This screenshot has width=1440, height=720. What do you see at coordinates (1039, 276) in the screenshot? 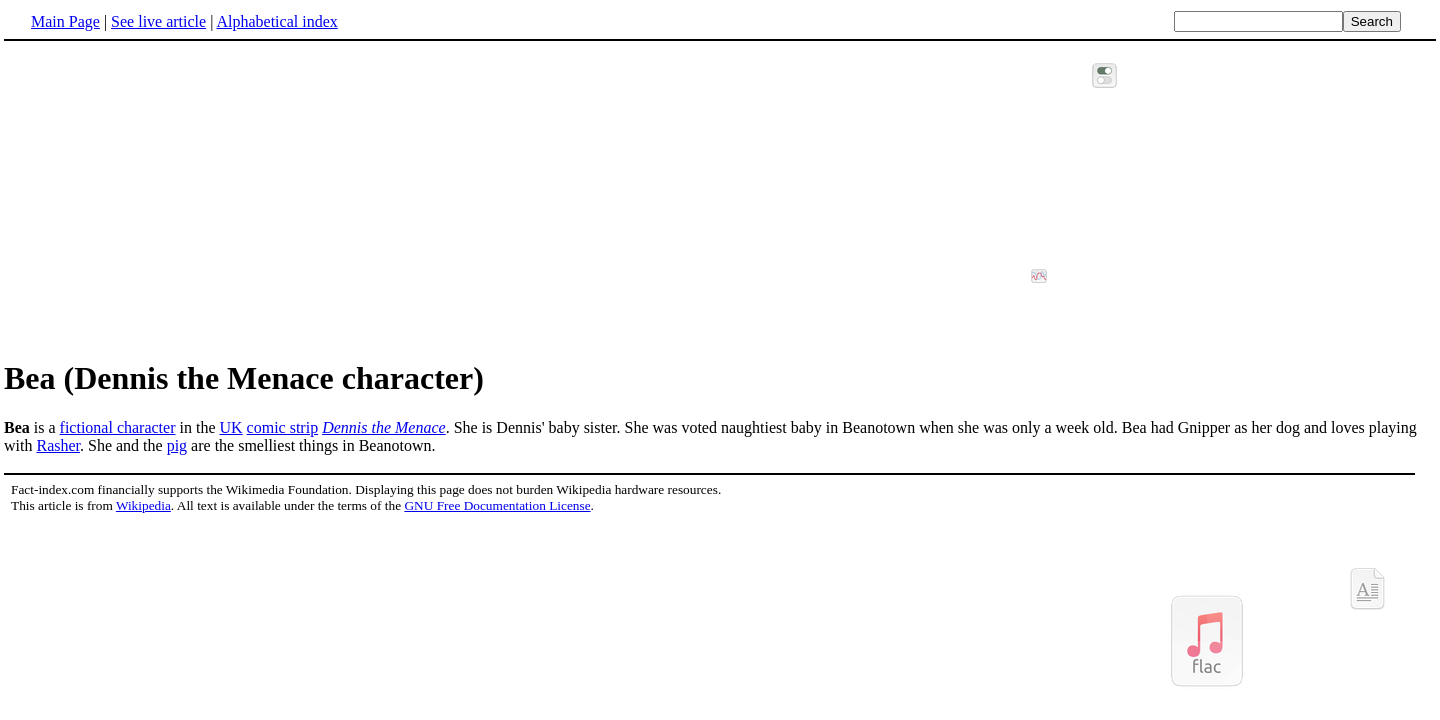
I see `open power statistics app` at bounding box center [1039, 276].